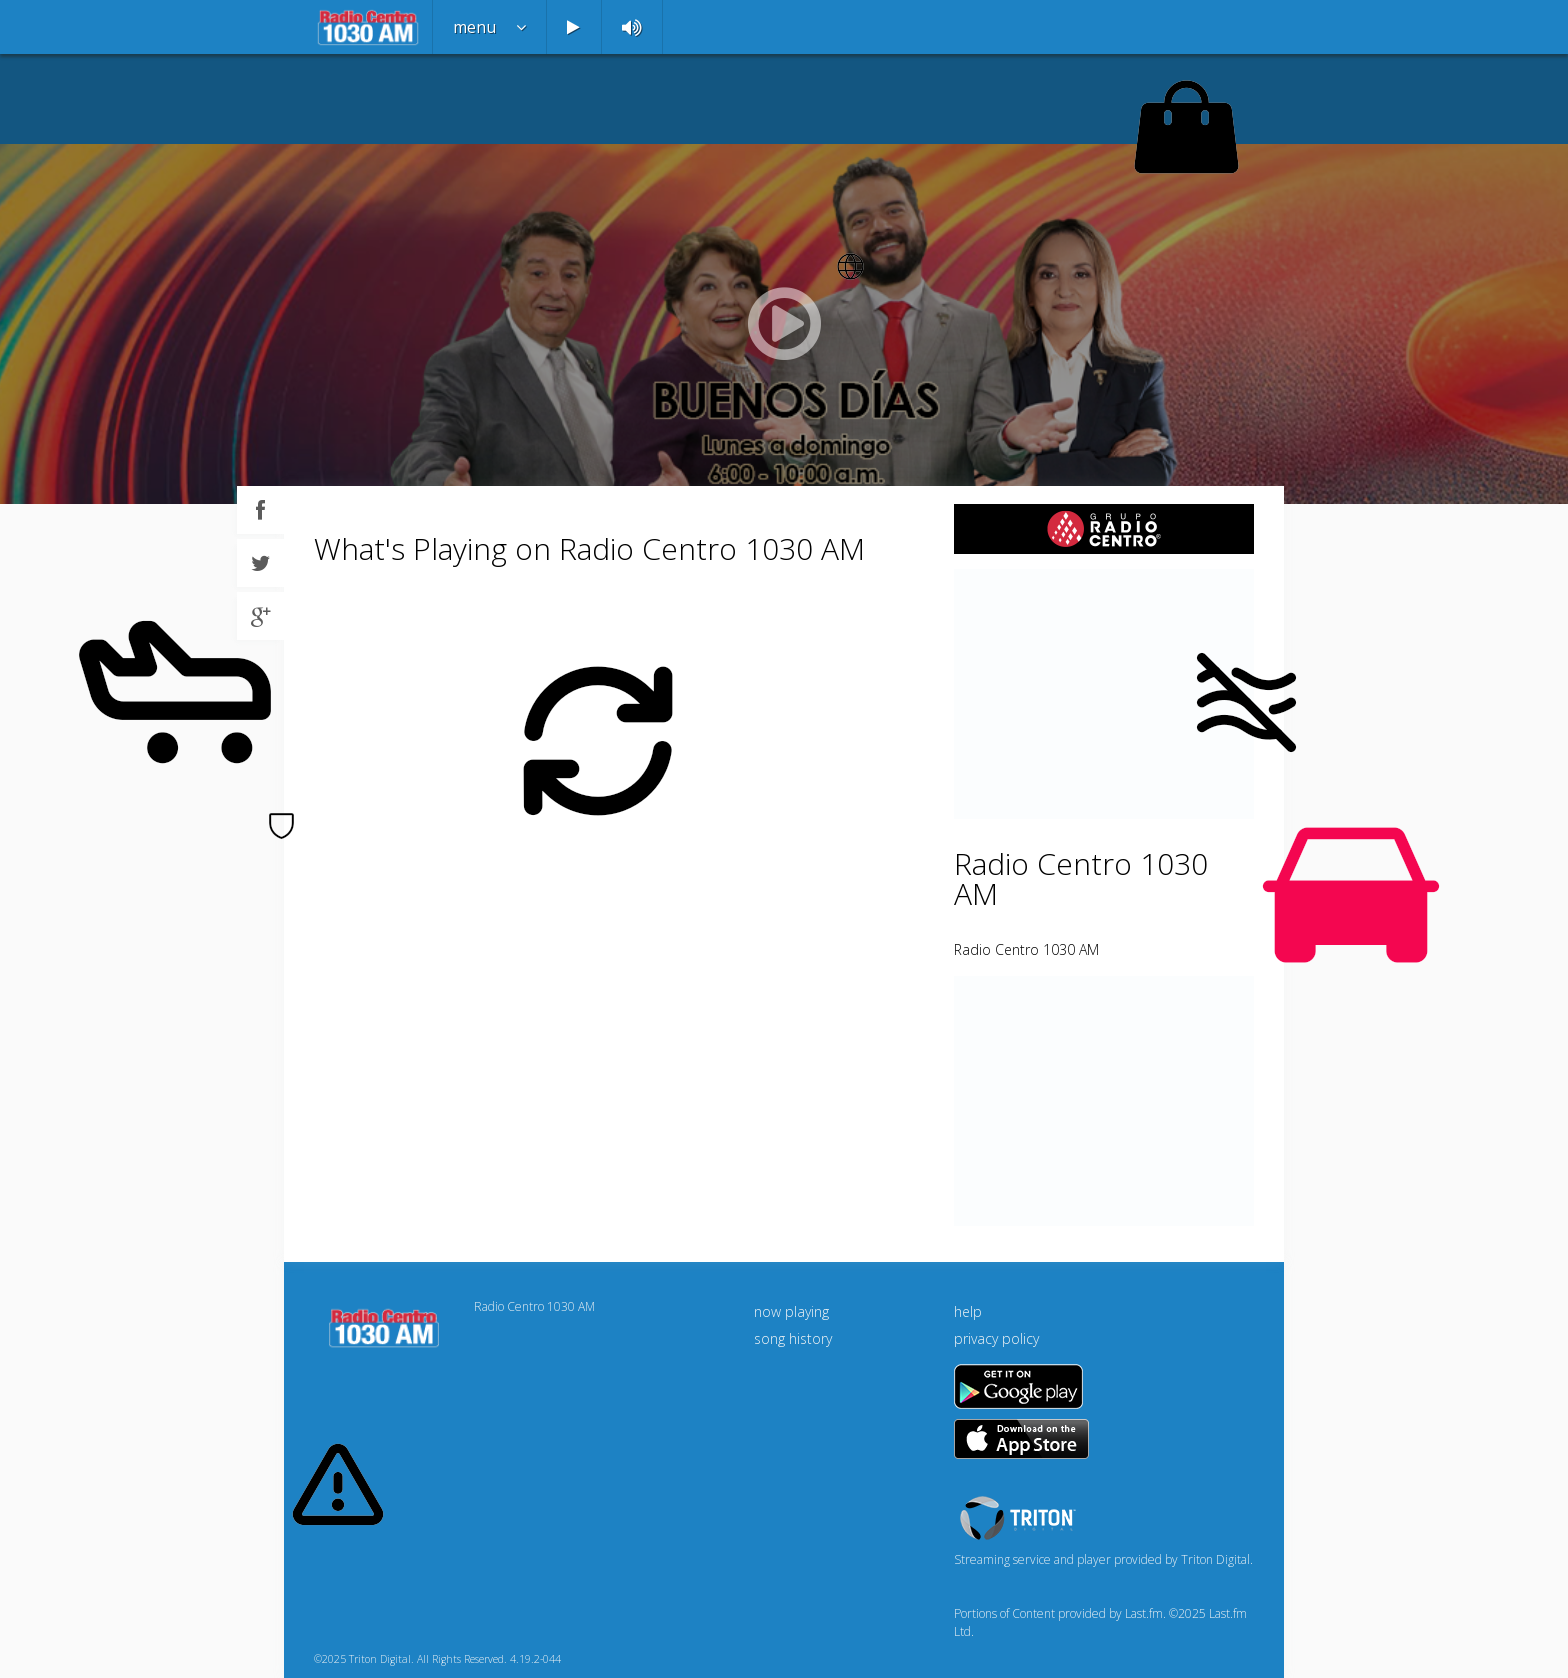 The image size is (1568, 1678). I want to click on access security settings, so click(281, 824).